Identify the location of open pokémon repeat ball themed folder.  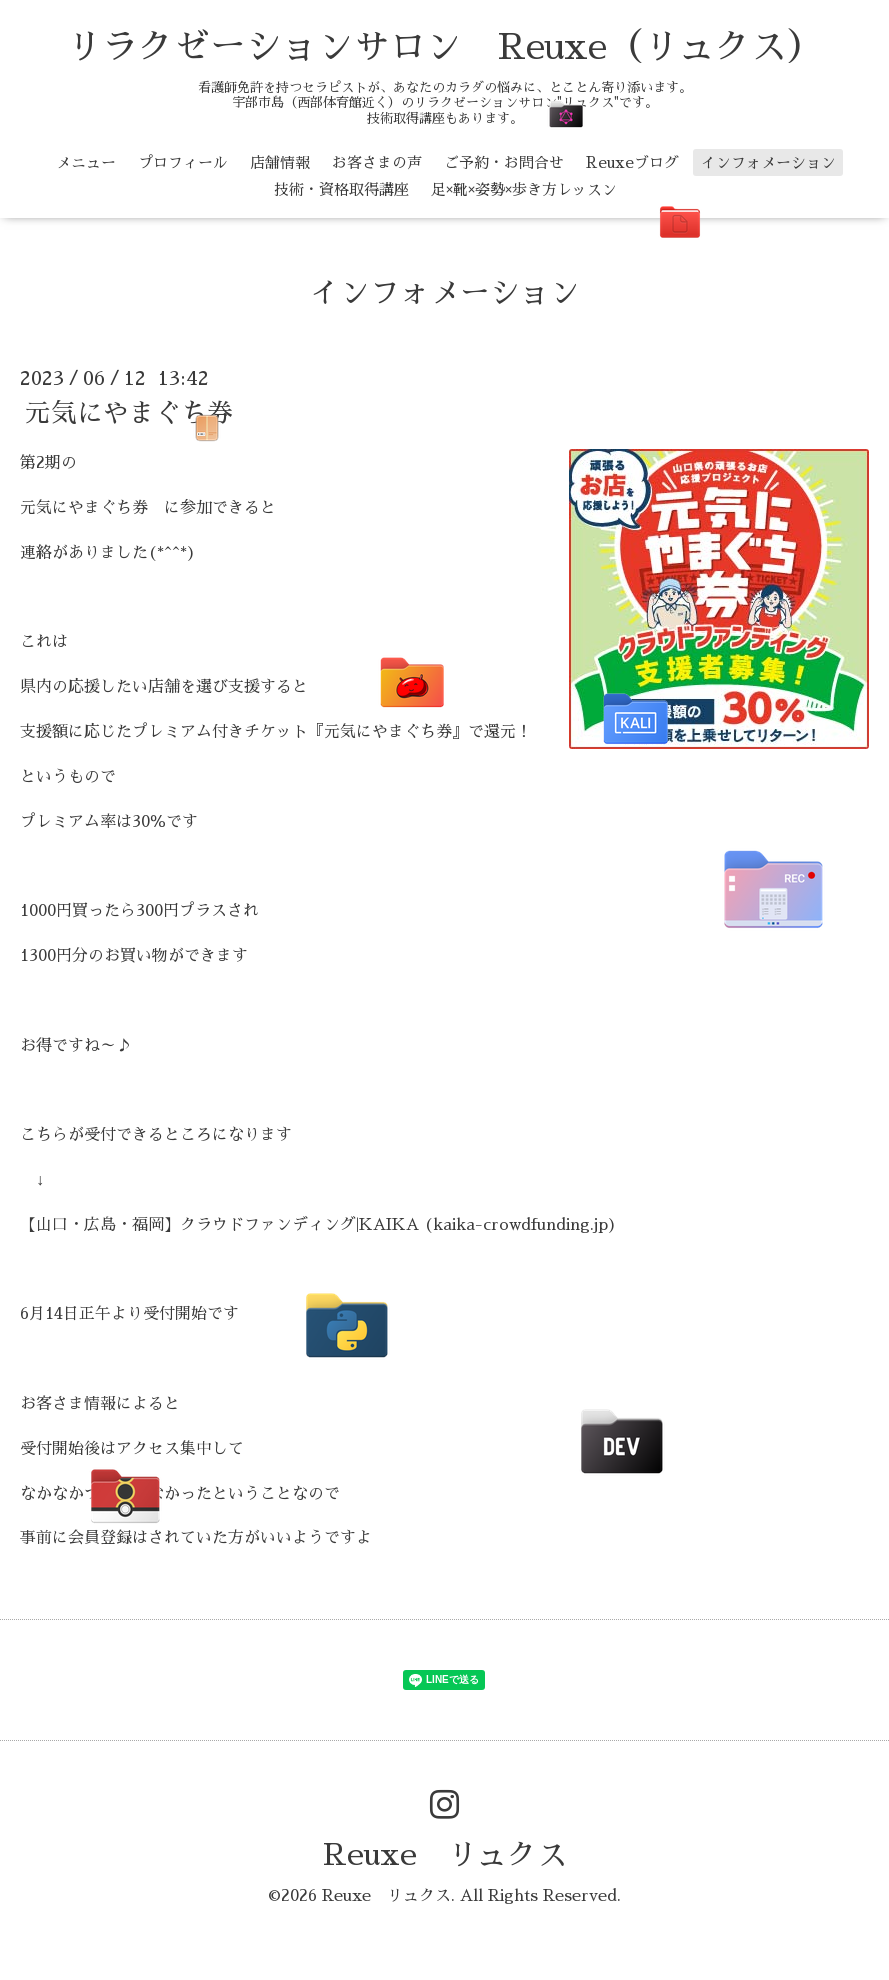
(125, 1498).